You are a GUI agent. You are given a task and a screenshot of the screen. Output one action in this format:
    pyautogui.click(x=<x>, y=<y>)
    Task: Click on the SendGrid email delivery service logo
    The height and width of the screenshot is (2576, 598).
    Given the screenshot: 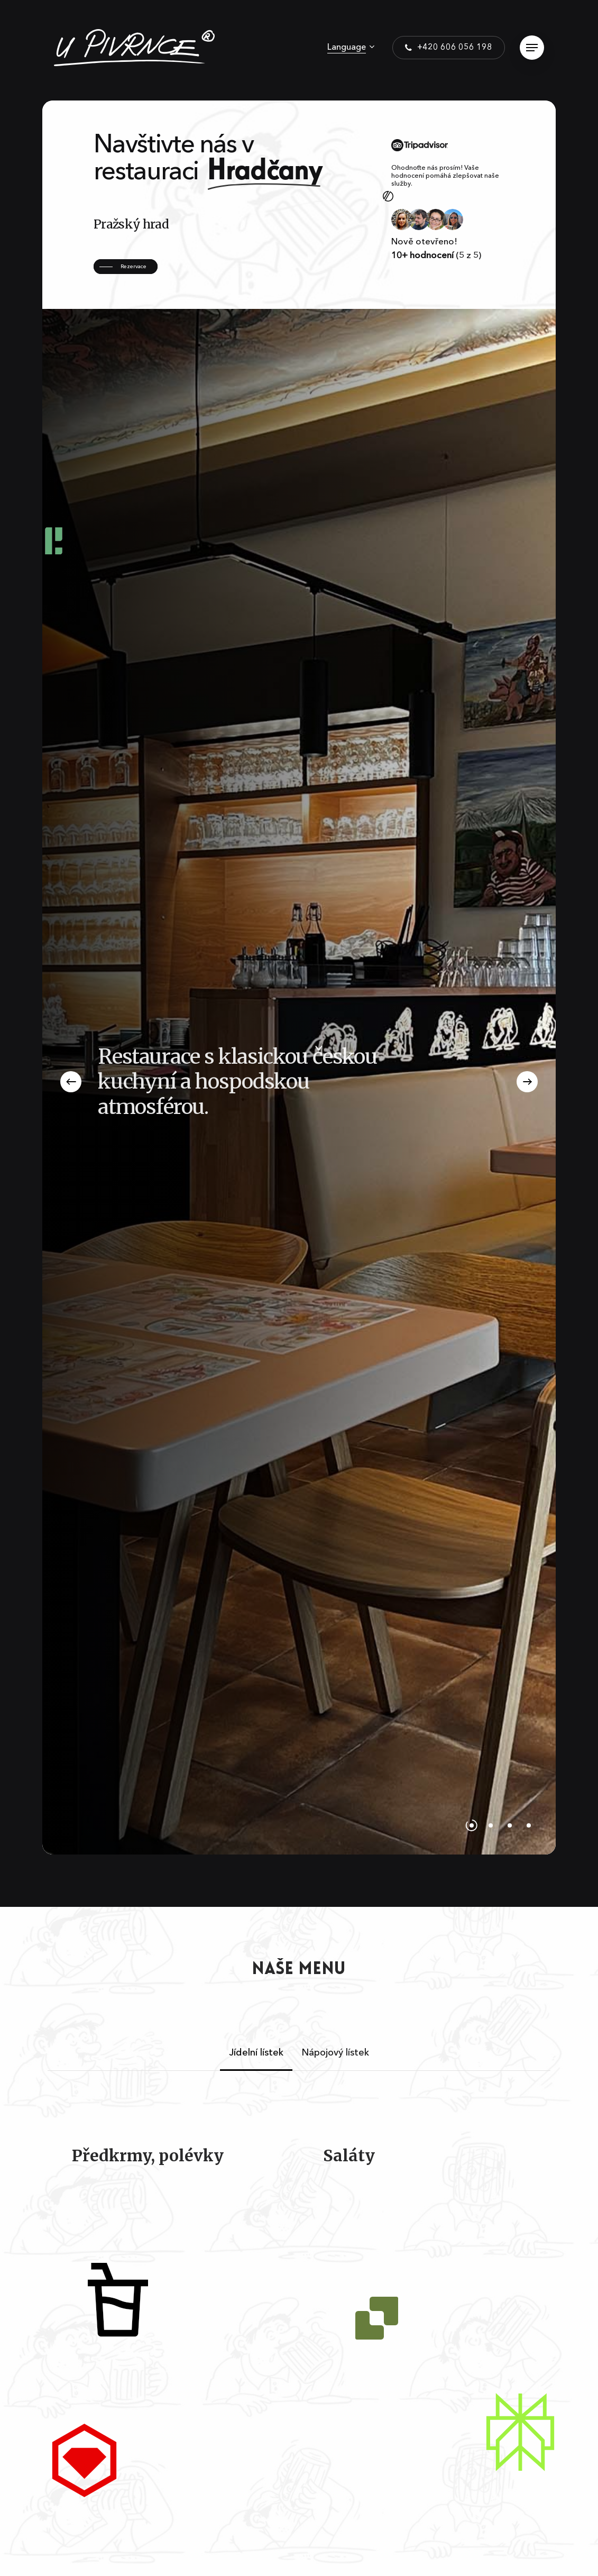 What is the action you would take?
    pyautogui.click(x=376, y=2318)
    